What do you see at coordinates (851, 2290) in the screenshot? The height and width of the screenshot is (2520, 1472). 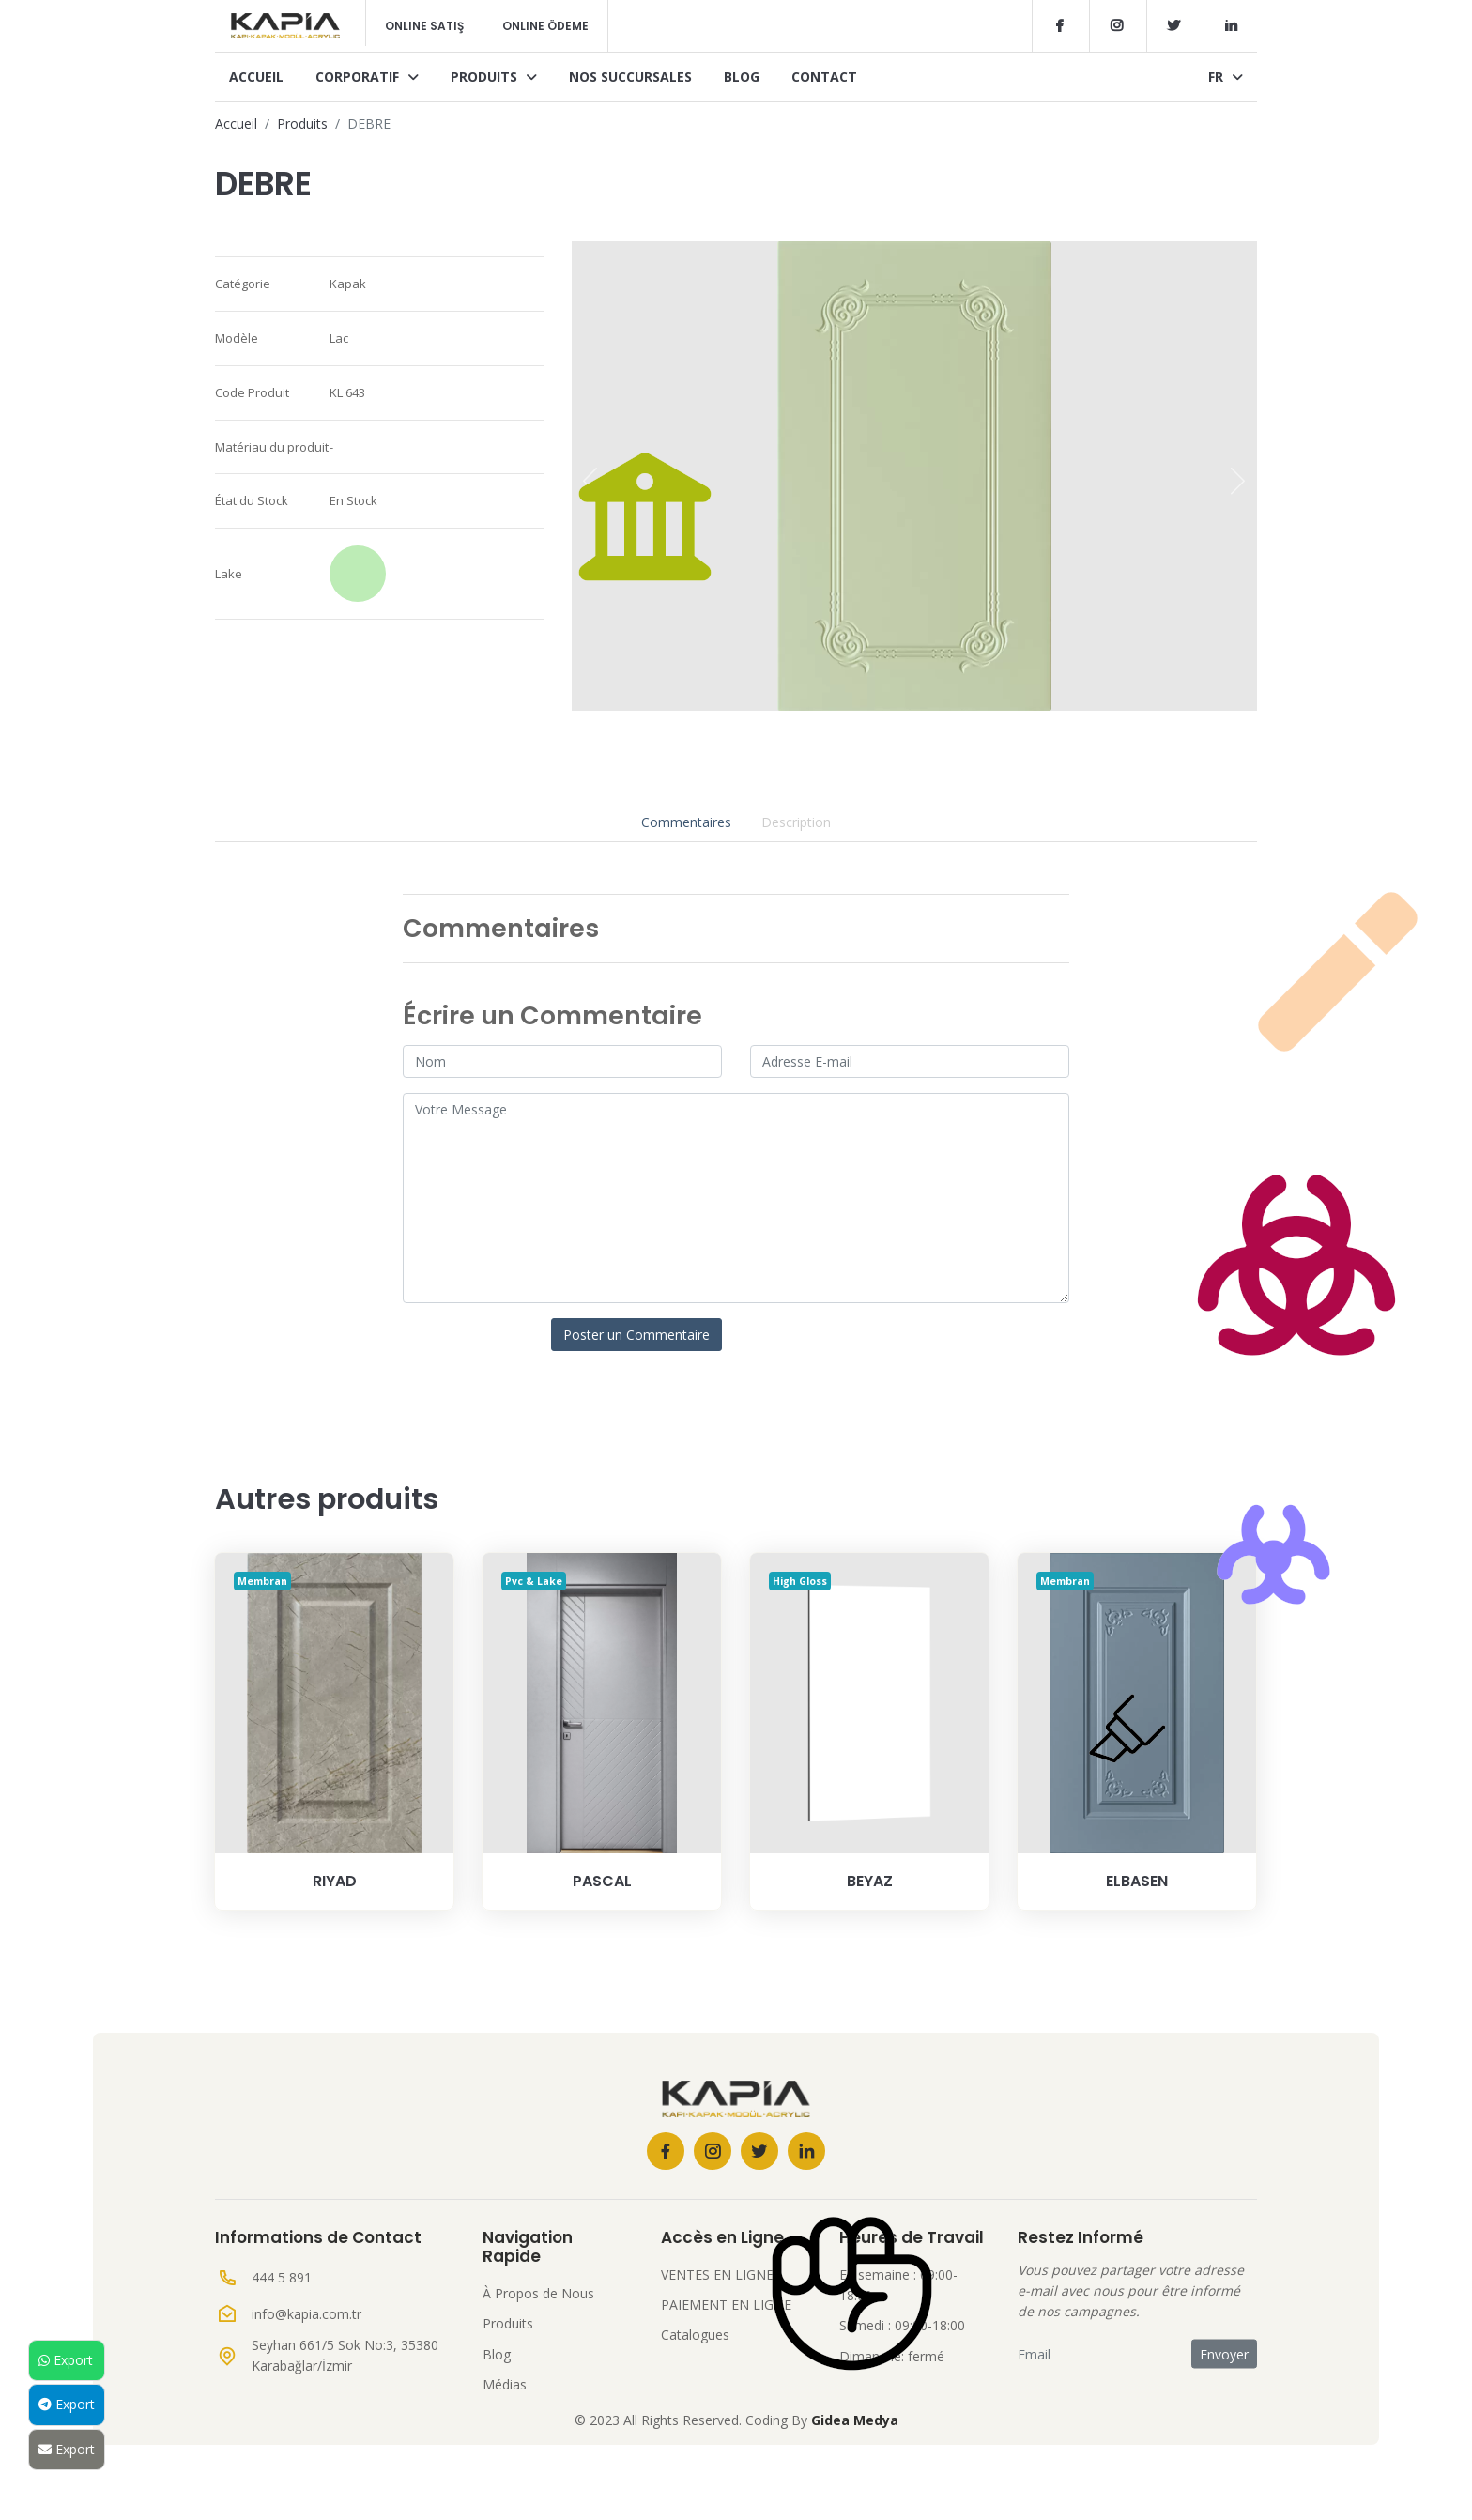 I see `indicates solidarity or support` at bounding box center [851, 2290].